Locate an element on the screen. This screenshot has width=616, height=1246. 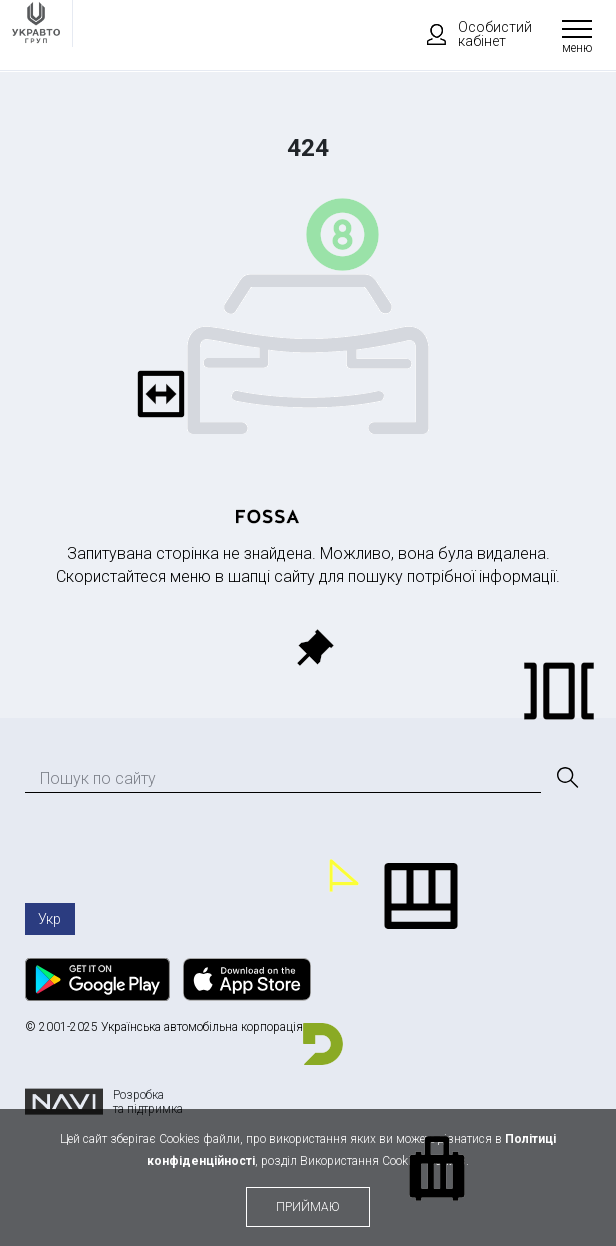
access billiards or pool game is located at coordinates (342, 234).